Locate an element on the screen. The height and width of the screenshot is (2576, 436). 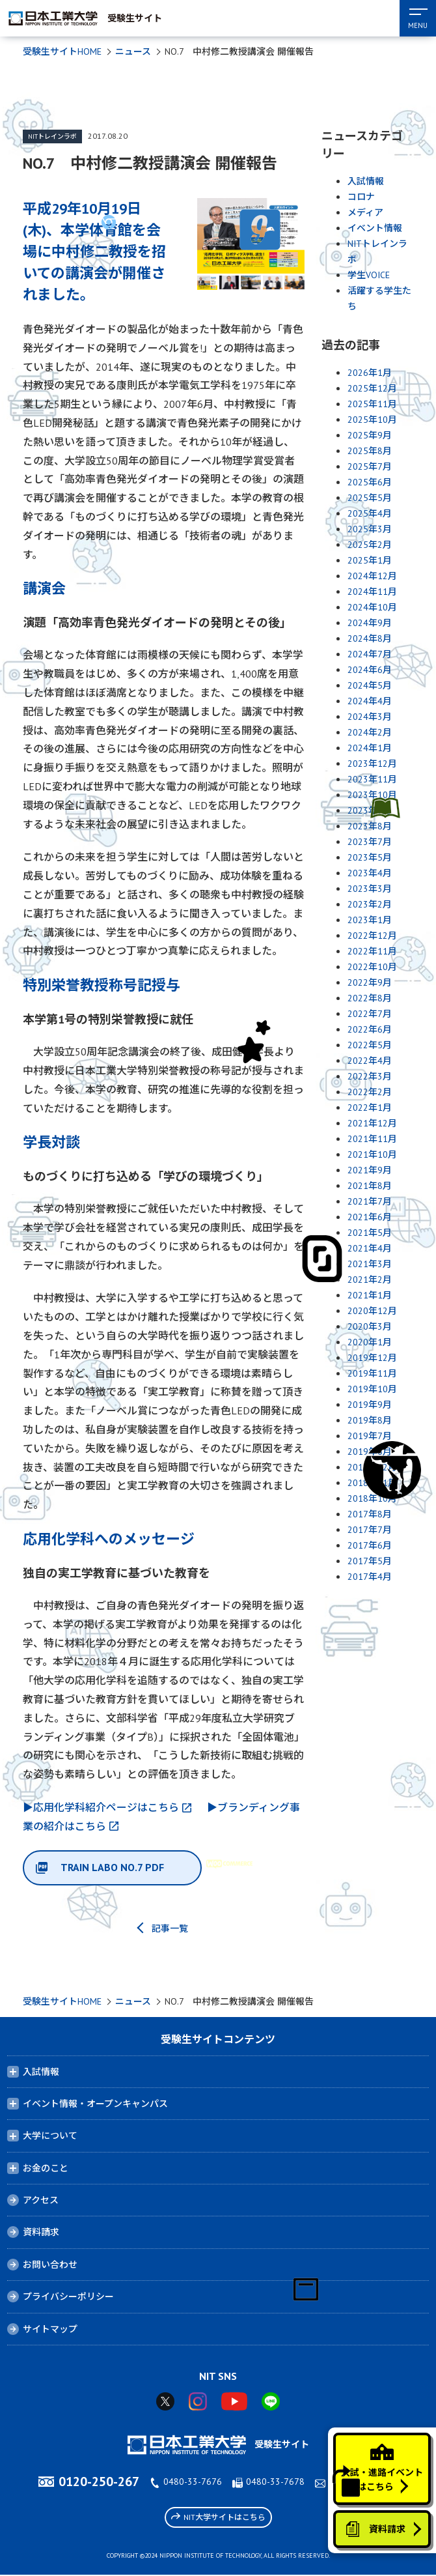
Scaleway cloud services logo is located at coordinates (322, 1259).